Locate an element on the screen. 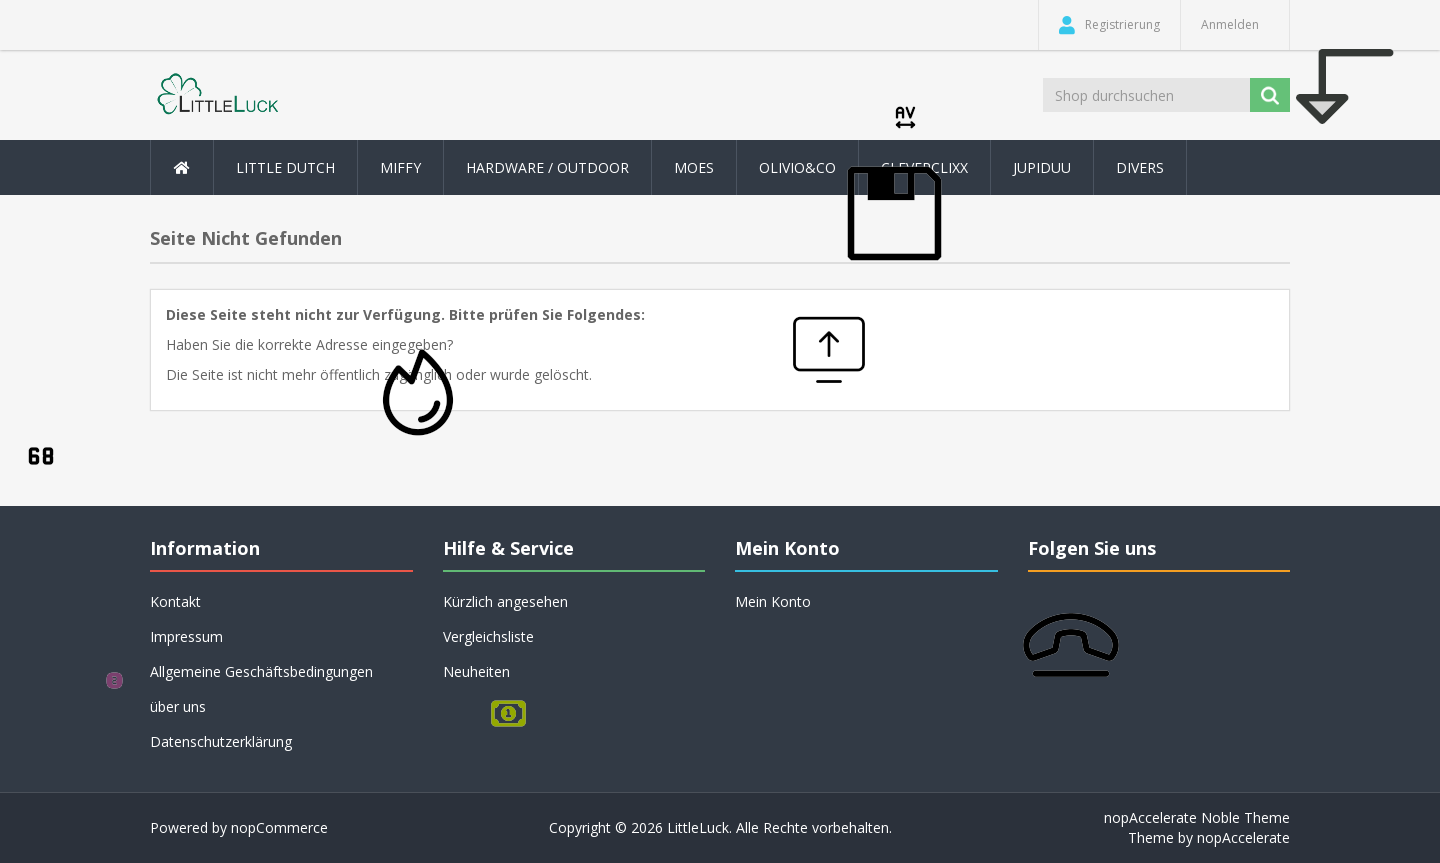  upload content to display or monitor is located at coordinates (829, 347).